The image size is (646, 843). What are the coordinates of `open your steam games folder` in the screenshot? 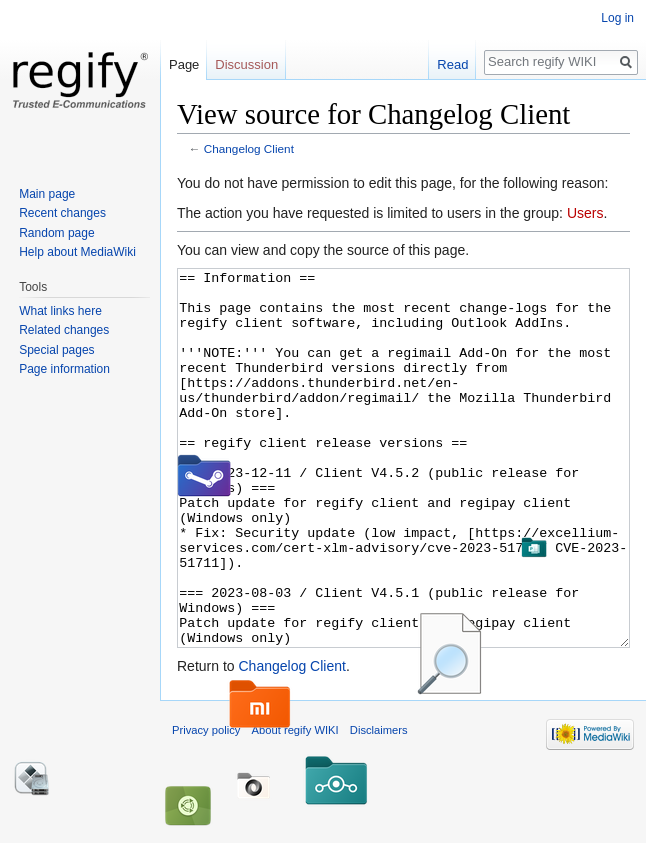 It's located at (204, 477).